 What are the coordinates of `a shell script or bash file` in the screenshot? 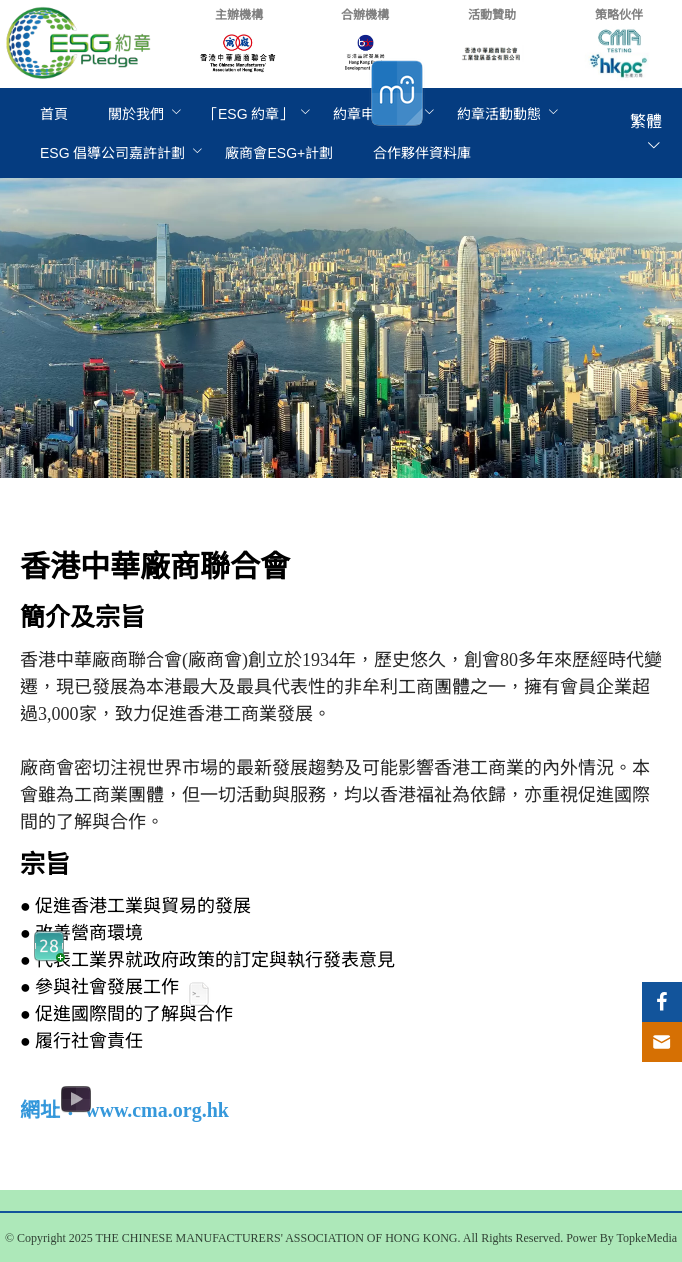 It's located at (199, 994).